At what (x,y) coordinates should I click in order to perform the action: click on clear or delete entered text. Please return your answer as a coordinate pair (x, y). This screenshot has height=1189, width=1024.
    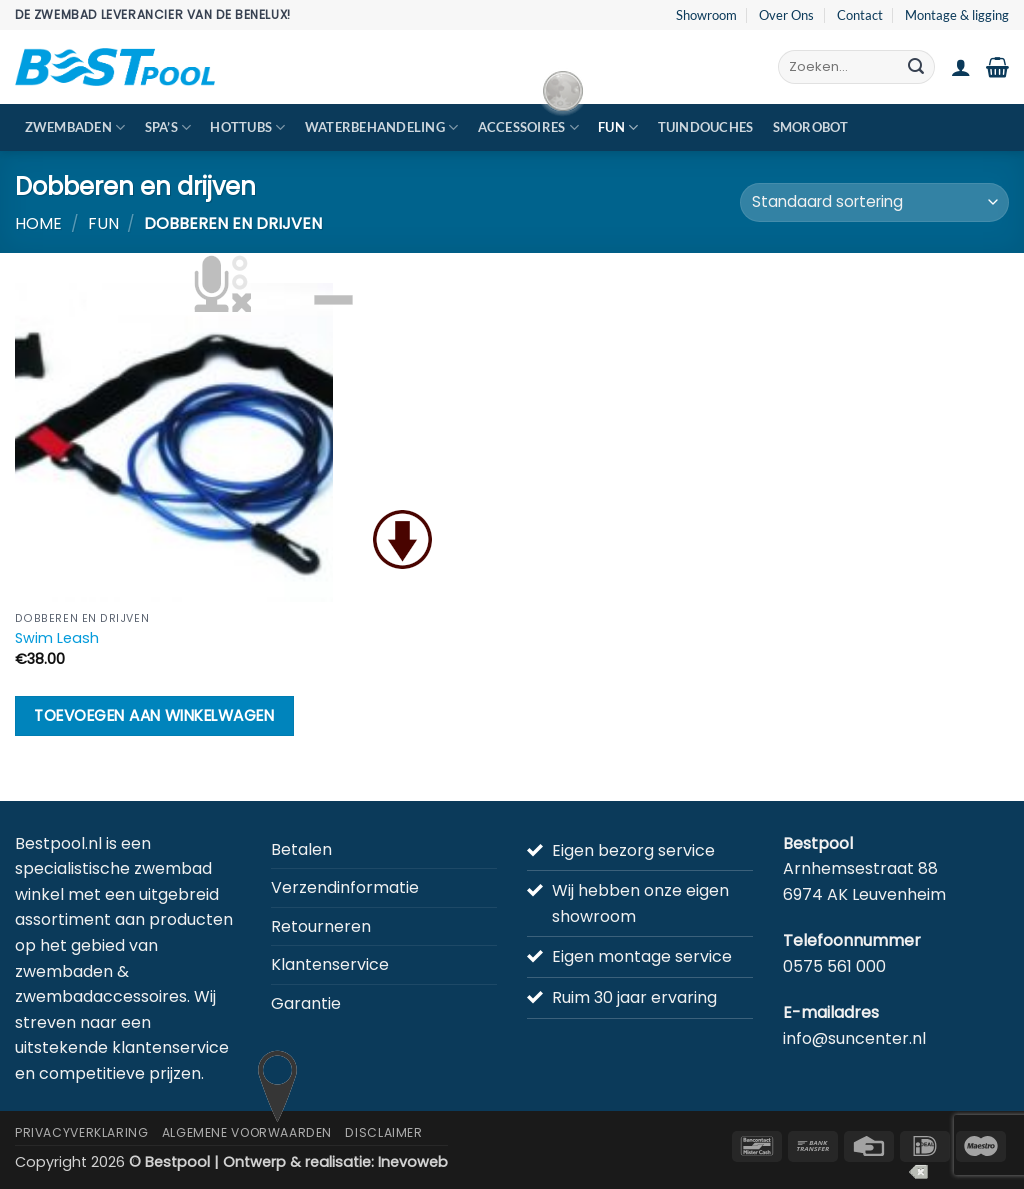
    Looking at the image, I should click on (917, 1171).